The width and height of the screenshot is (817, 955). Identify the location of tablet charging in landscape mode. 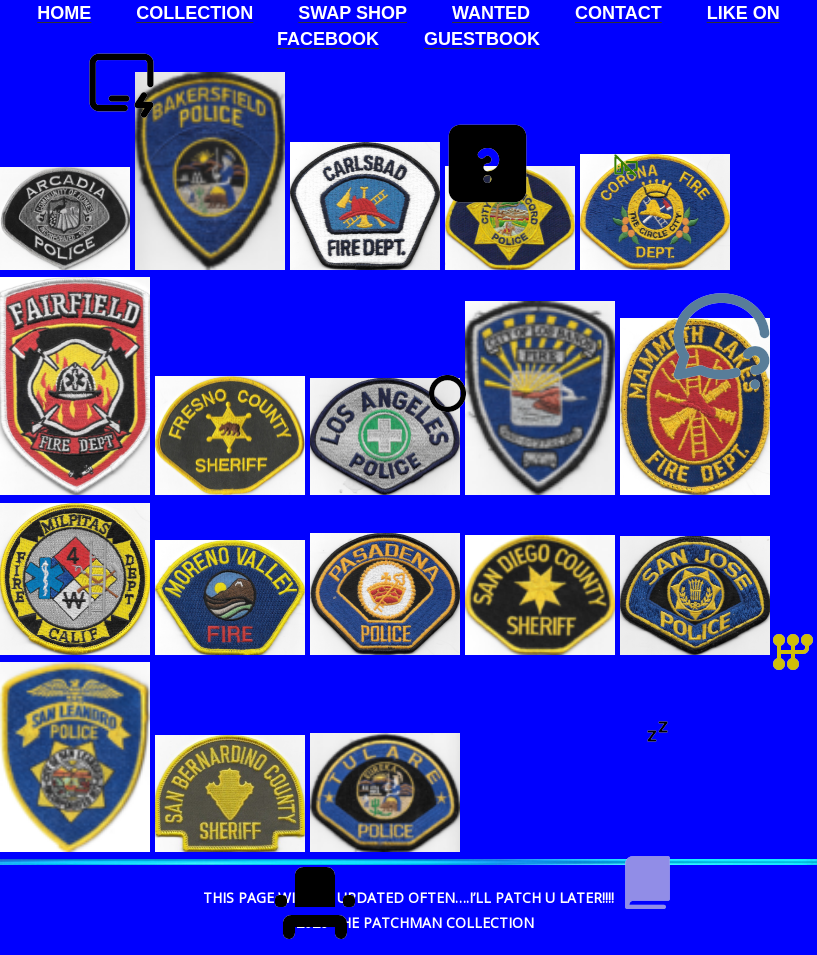
(121, 82).